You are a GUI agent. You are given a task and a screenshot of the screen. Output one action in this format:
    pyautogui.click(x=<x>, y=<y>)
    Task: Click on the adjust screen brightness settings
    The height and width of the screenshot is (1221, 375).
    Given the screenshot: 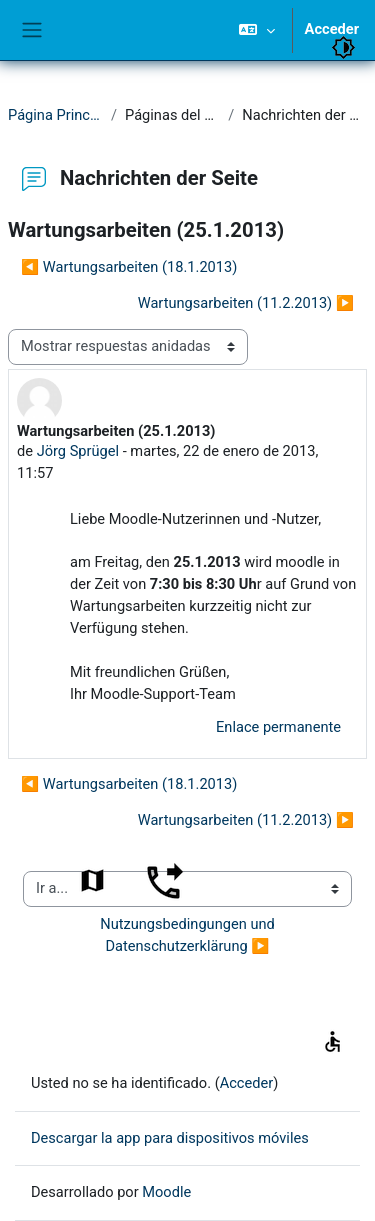 What is the action you would take?
    pyautogui.click(x=343, y=47)
    